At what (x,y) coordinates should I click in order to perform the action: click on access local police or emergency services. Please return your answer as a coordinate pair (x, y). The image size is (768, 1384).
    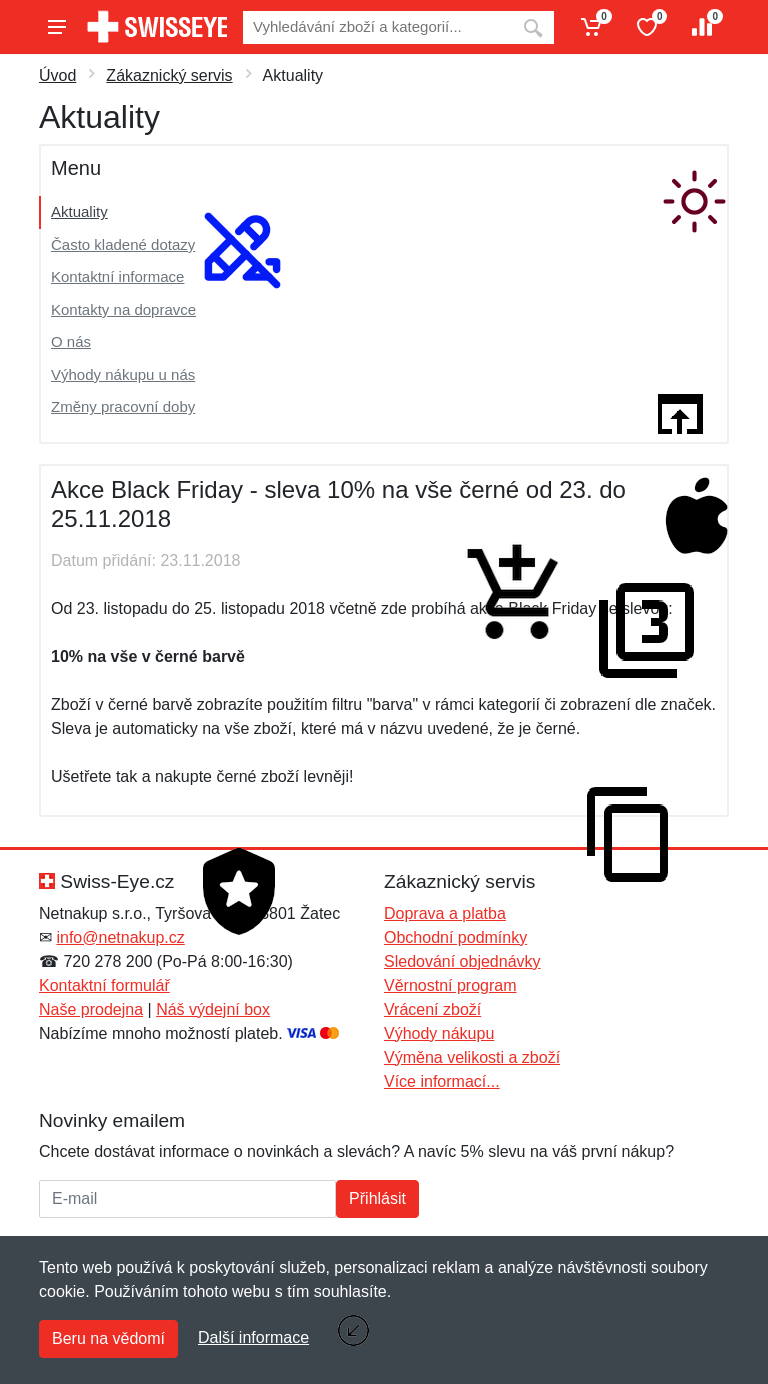
    Looking at the image, I should click on (239, 891).